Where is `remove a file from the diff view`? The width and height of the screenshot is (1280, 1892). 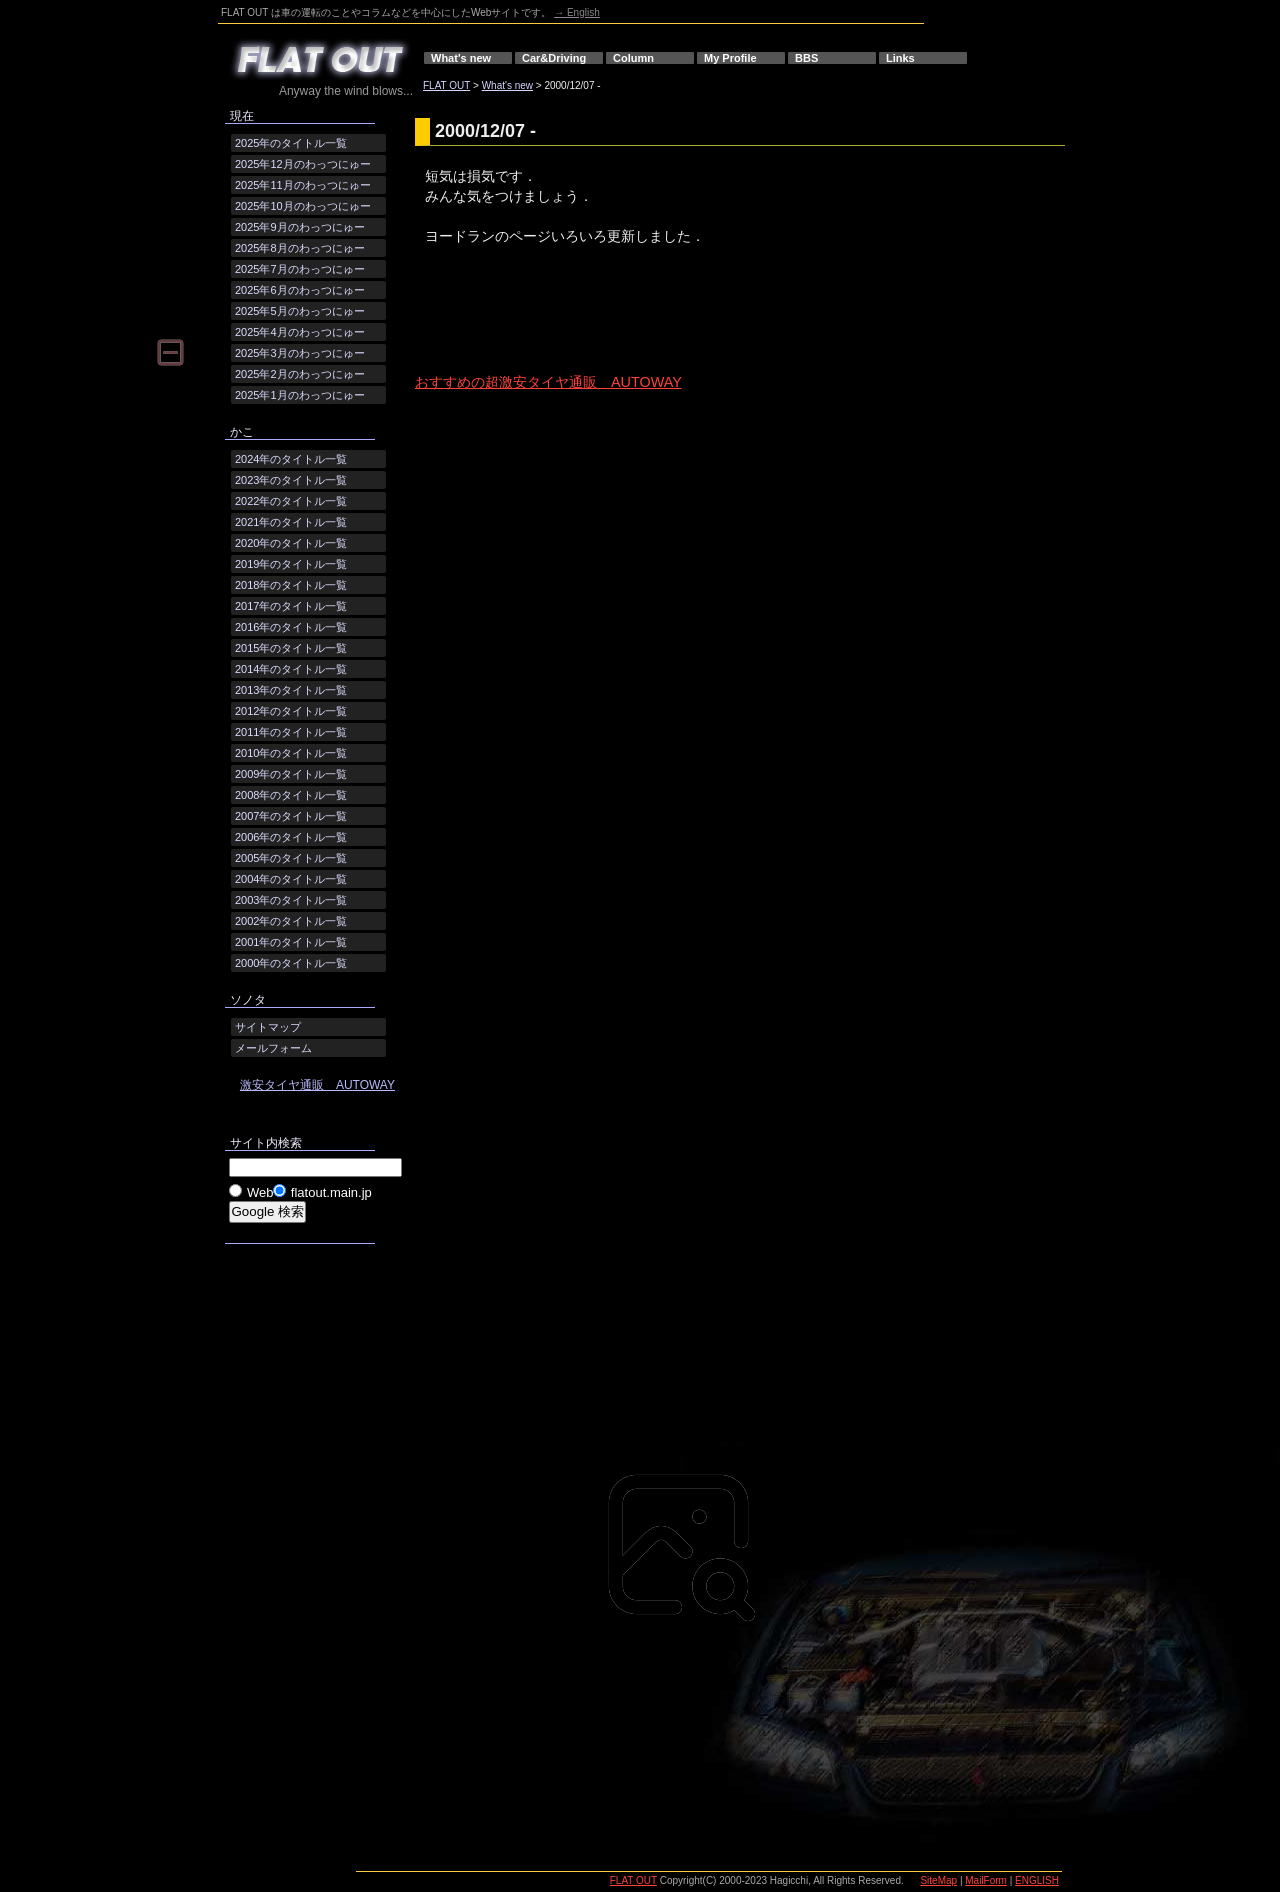
remove a file from the diff view is located at coordinates (170, 352).